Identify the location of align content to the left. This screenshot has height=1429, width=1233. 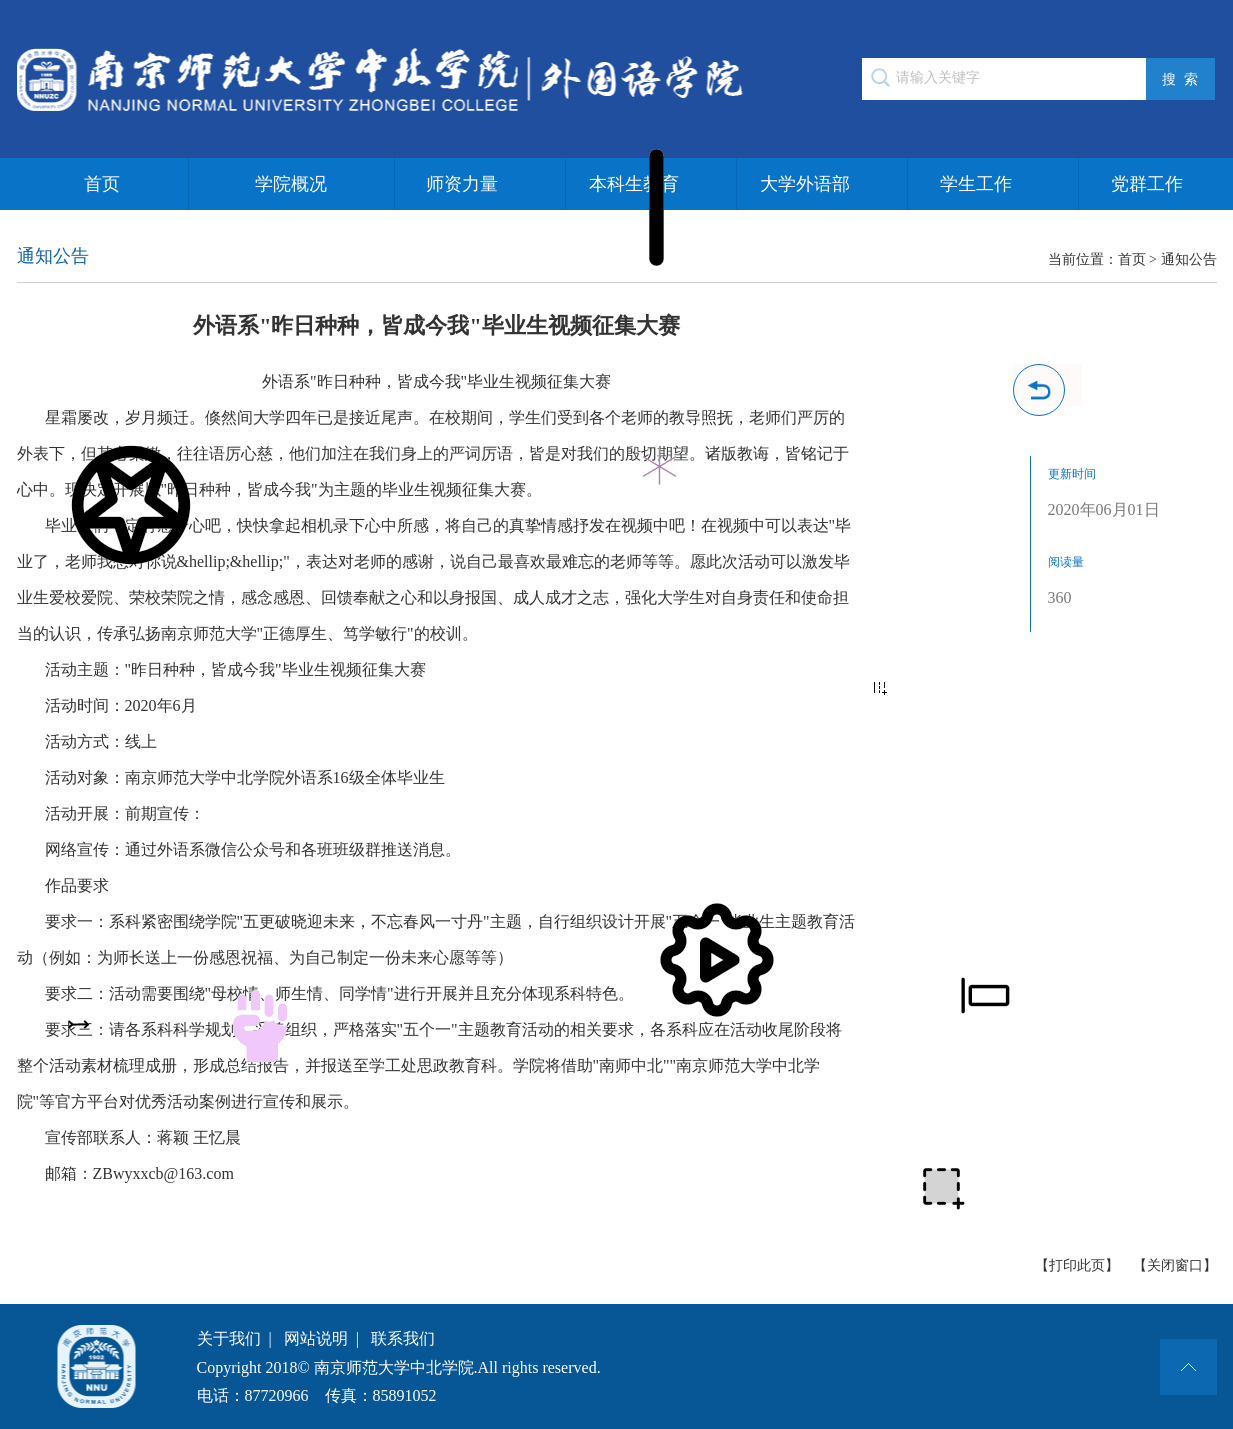
(984, 995).